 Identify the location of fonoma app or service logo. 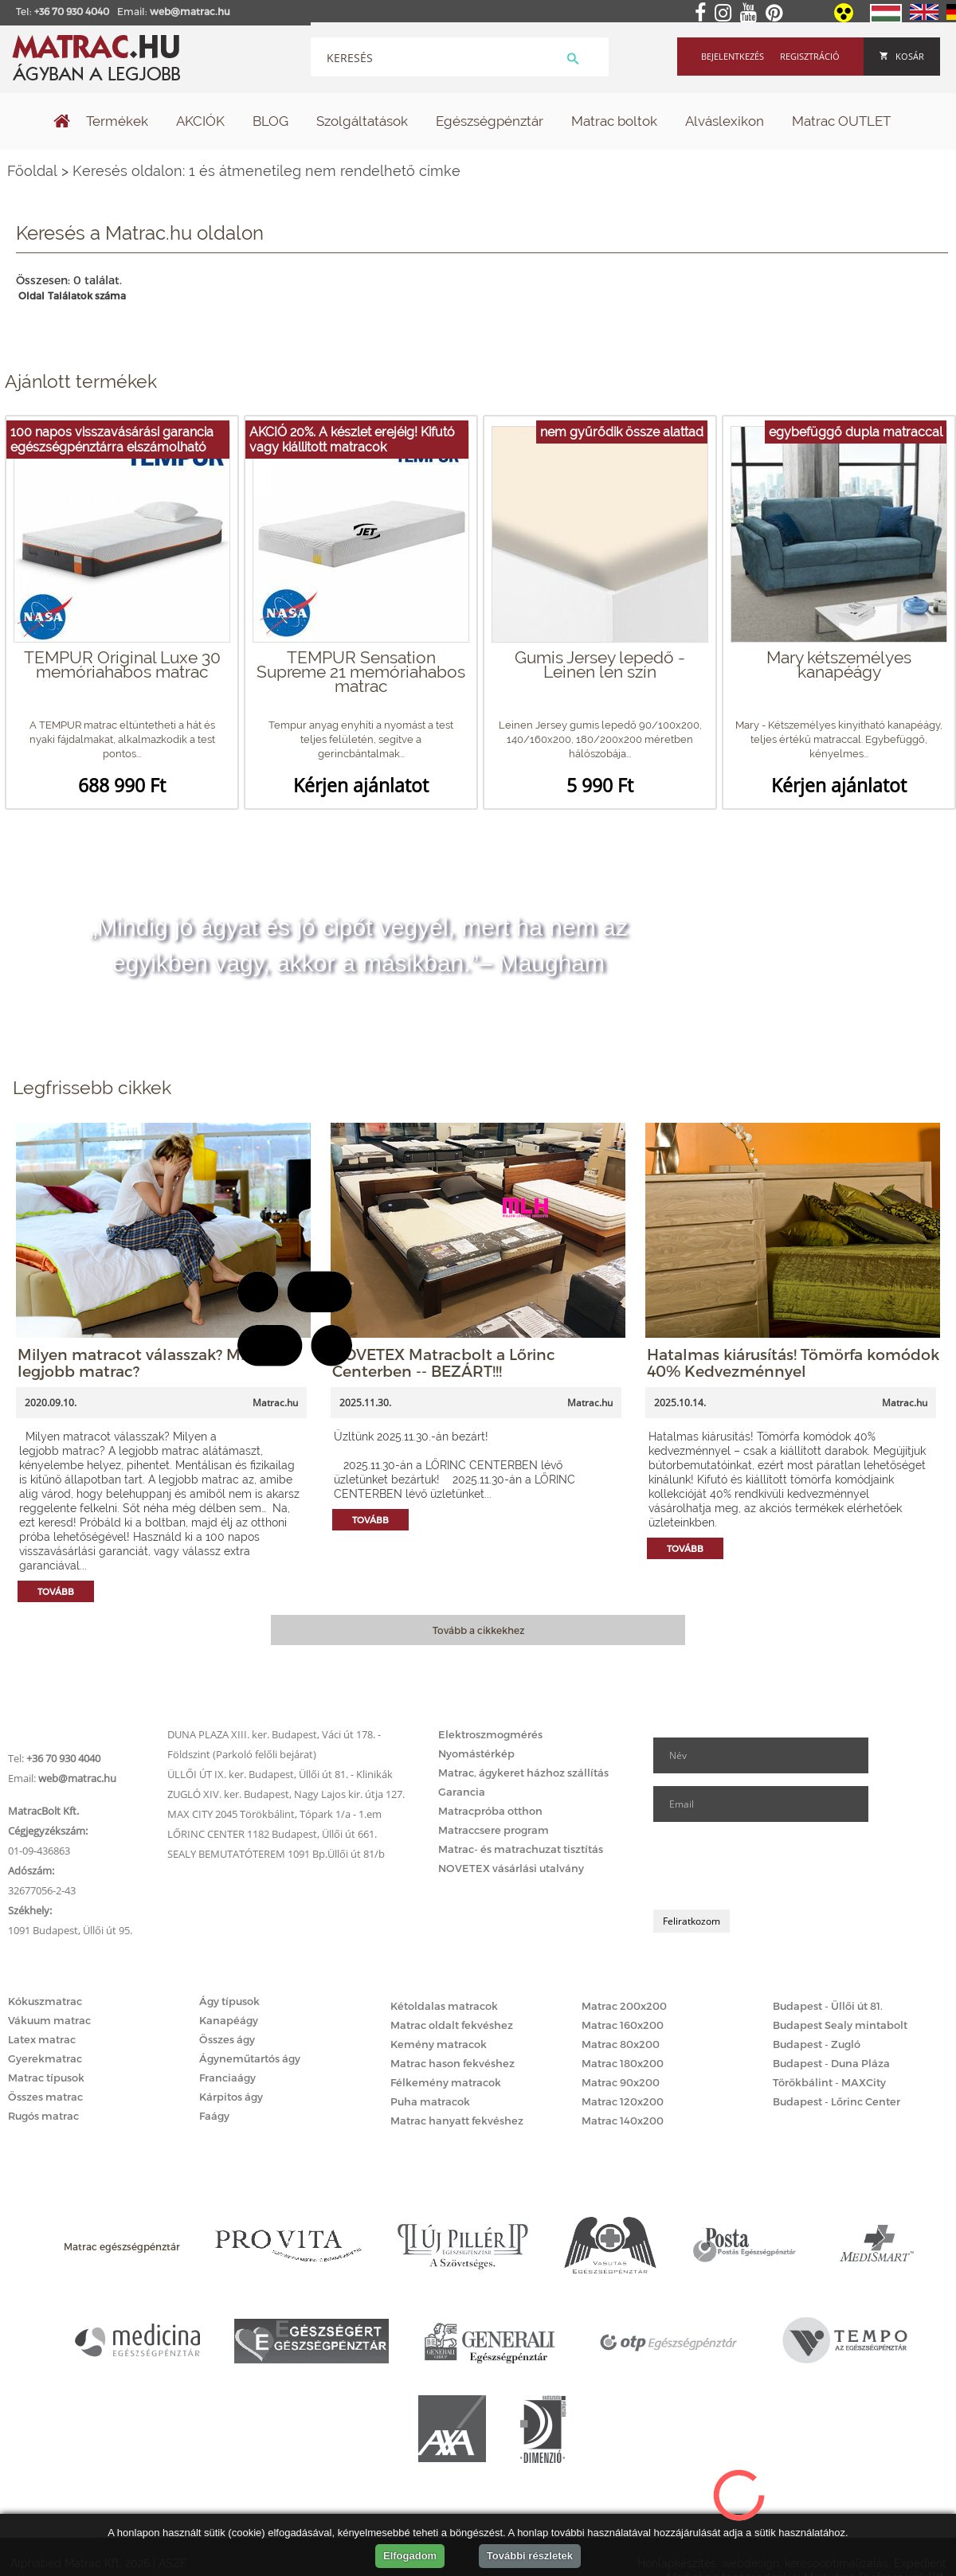
(295, 1319).